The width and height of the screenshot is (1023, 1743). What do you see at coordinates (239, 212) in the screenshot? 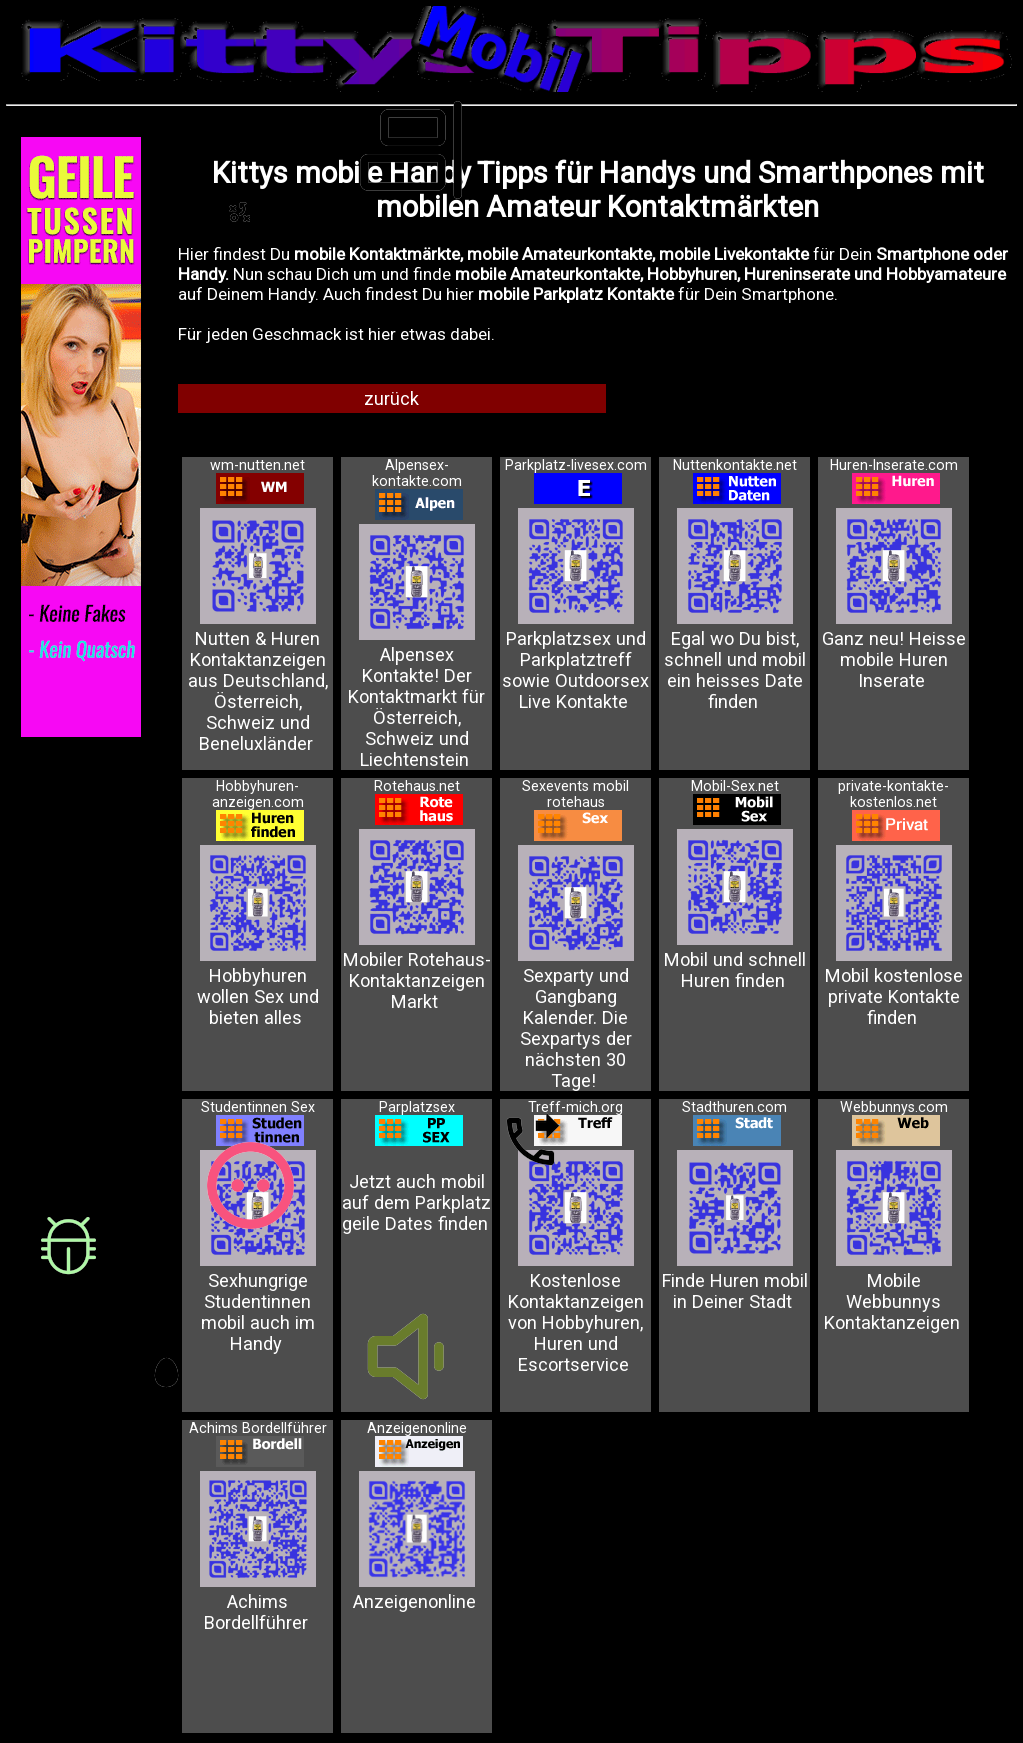
I see `view strategy or game plan` at bounding box center [239, 212].